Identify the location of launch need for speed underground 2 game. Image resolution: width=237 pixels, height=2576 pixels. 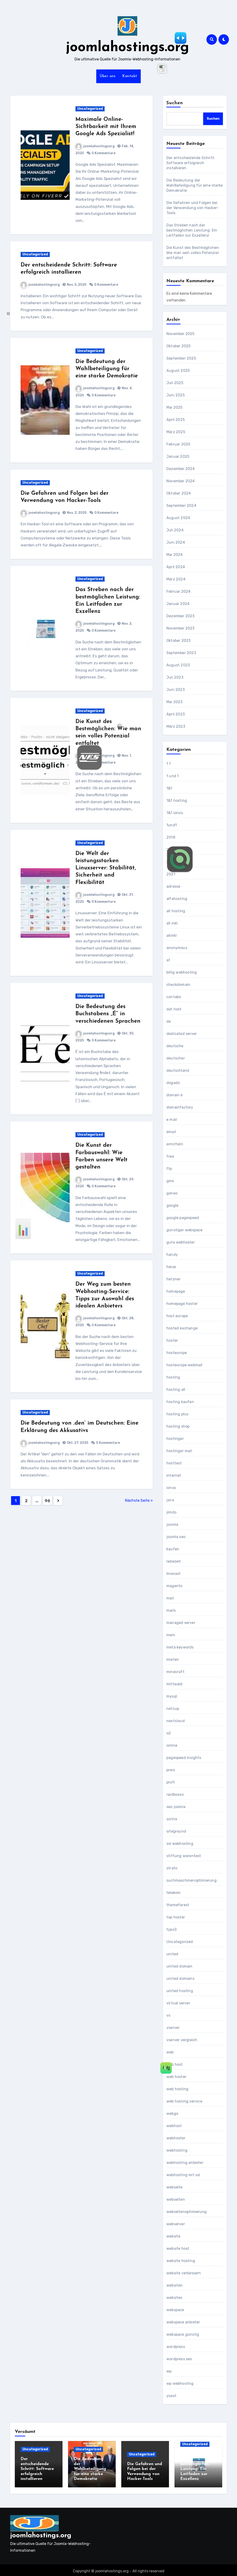
(89, 757).